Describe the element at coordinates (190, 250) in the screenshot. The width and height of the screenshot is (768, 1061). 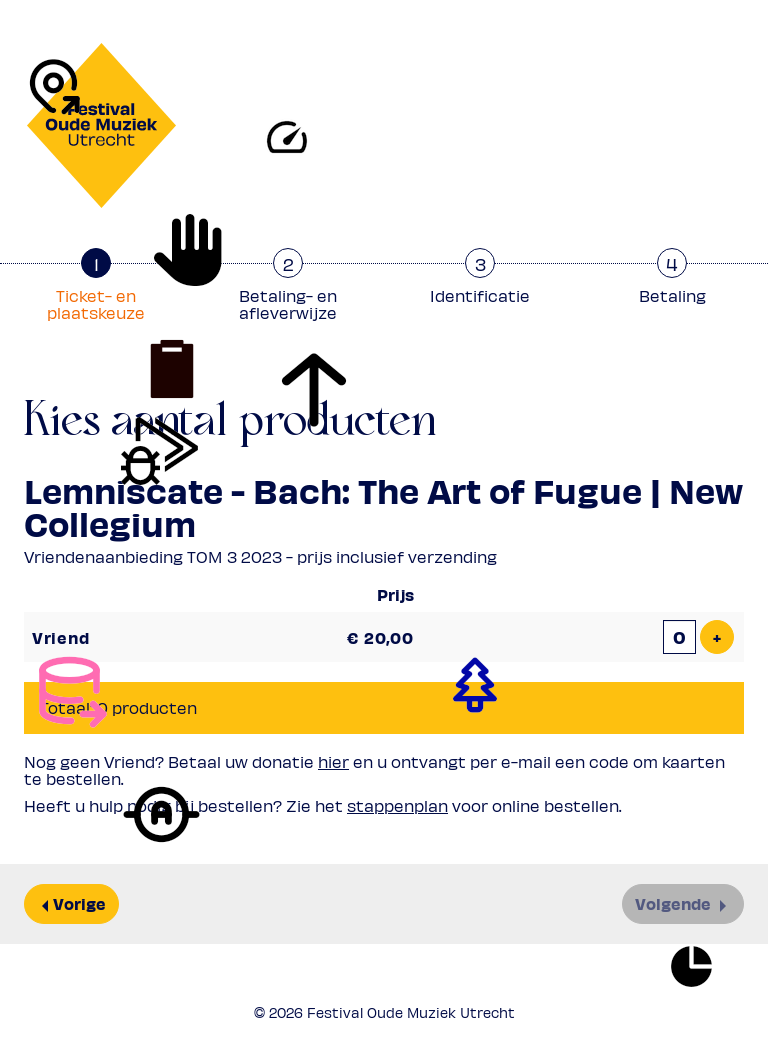
I see `stop or pause an action` at that location.